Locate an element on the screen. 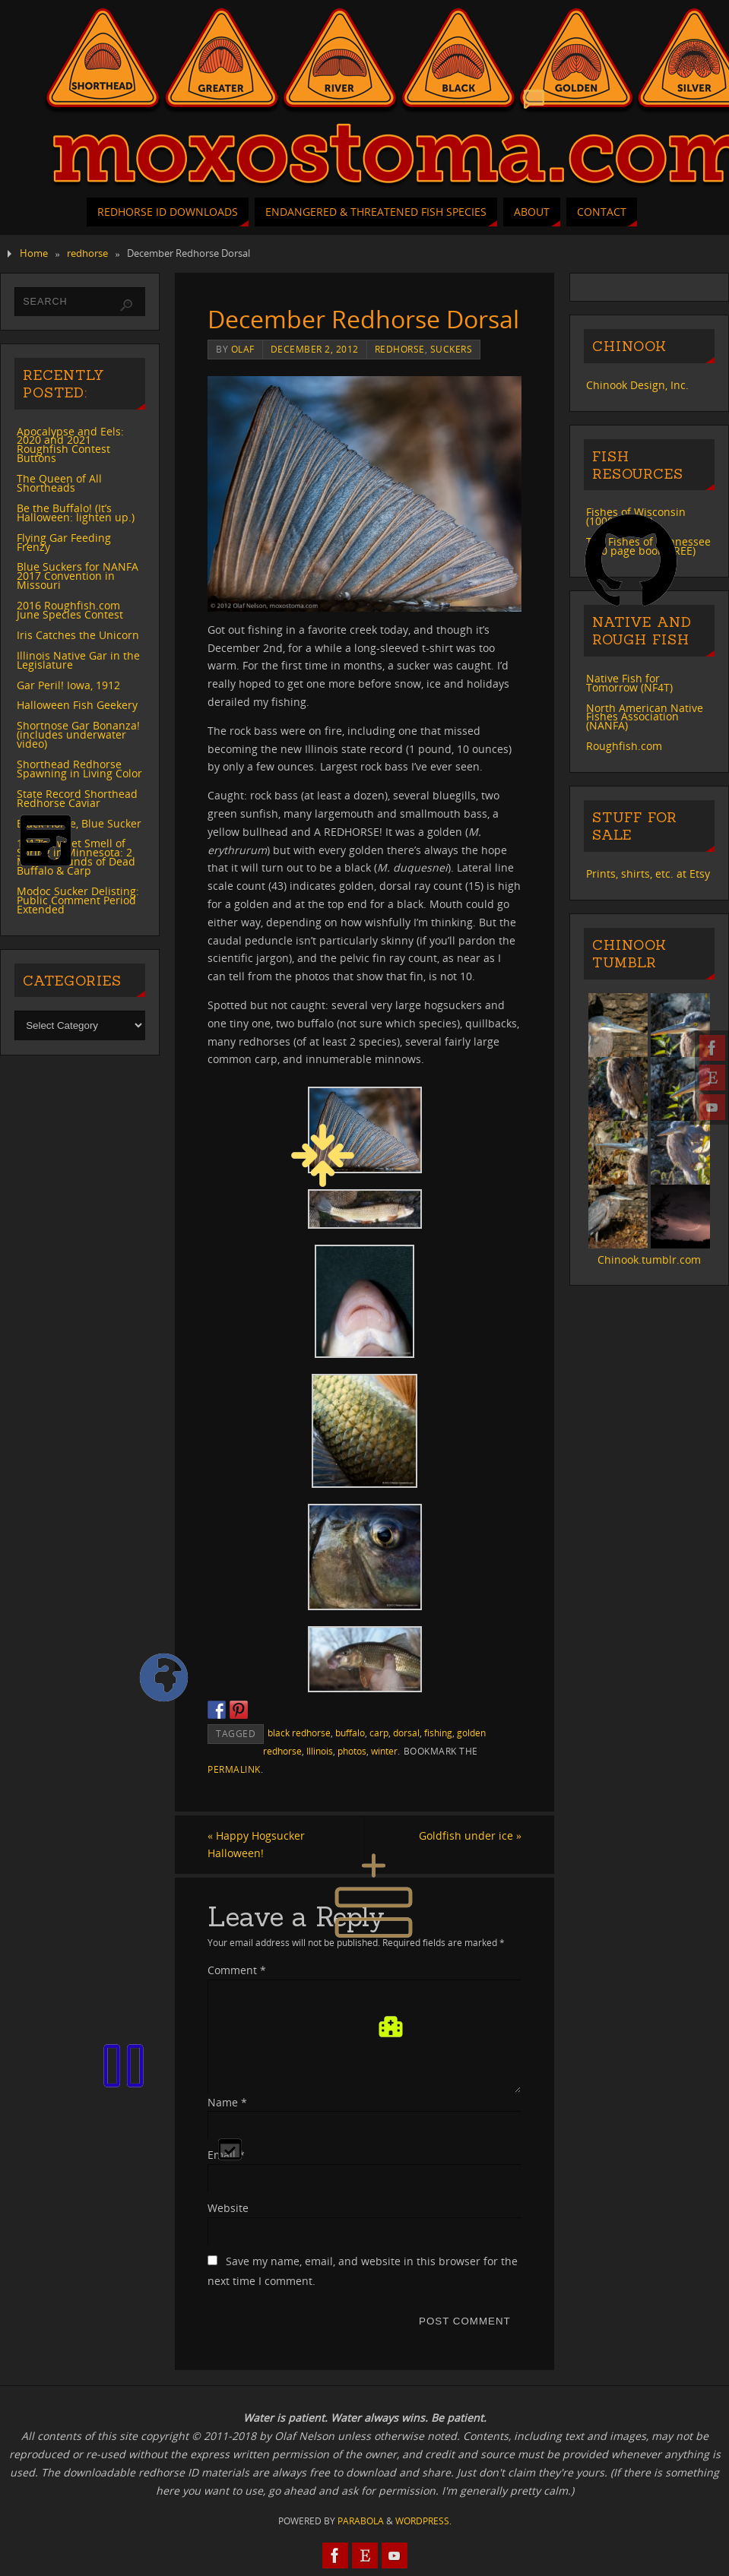 The width and height of the screenshot is (729, 2576). open chat or messaging is located at coordinates (534, 97).